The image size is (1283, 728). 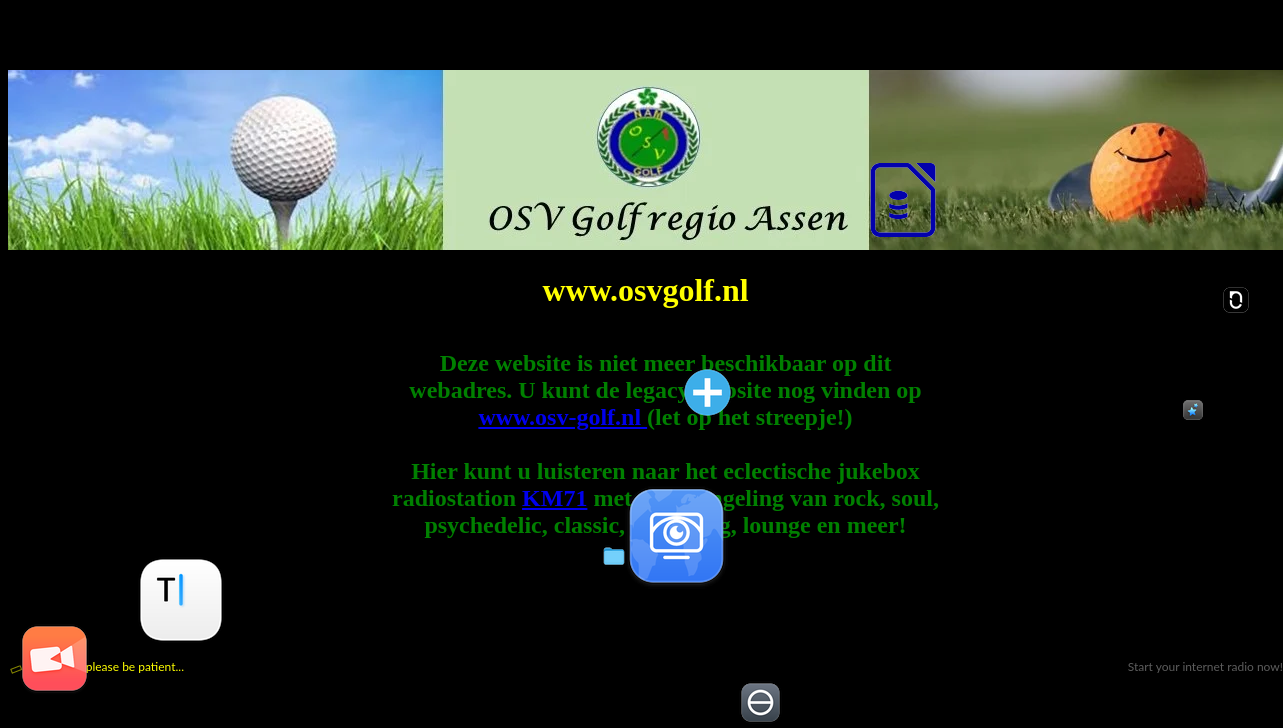 I want to click on open libreoffice base database application, so click(x=903, y=200).